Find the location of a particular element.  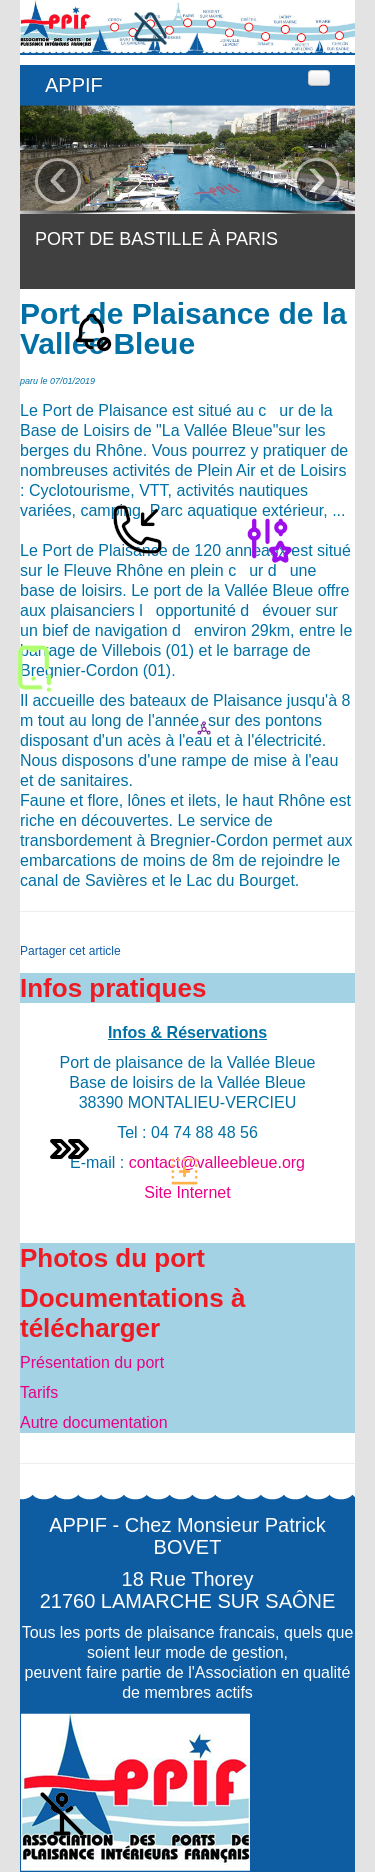

mobile device error or warning is located at coordinates (33, 667).